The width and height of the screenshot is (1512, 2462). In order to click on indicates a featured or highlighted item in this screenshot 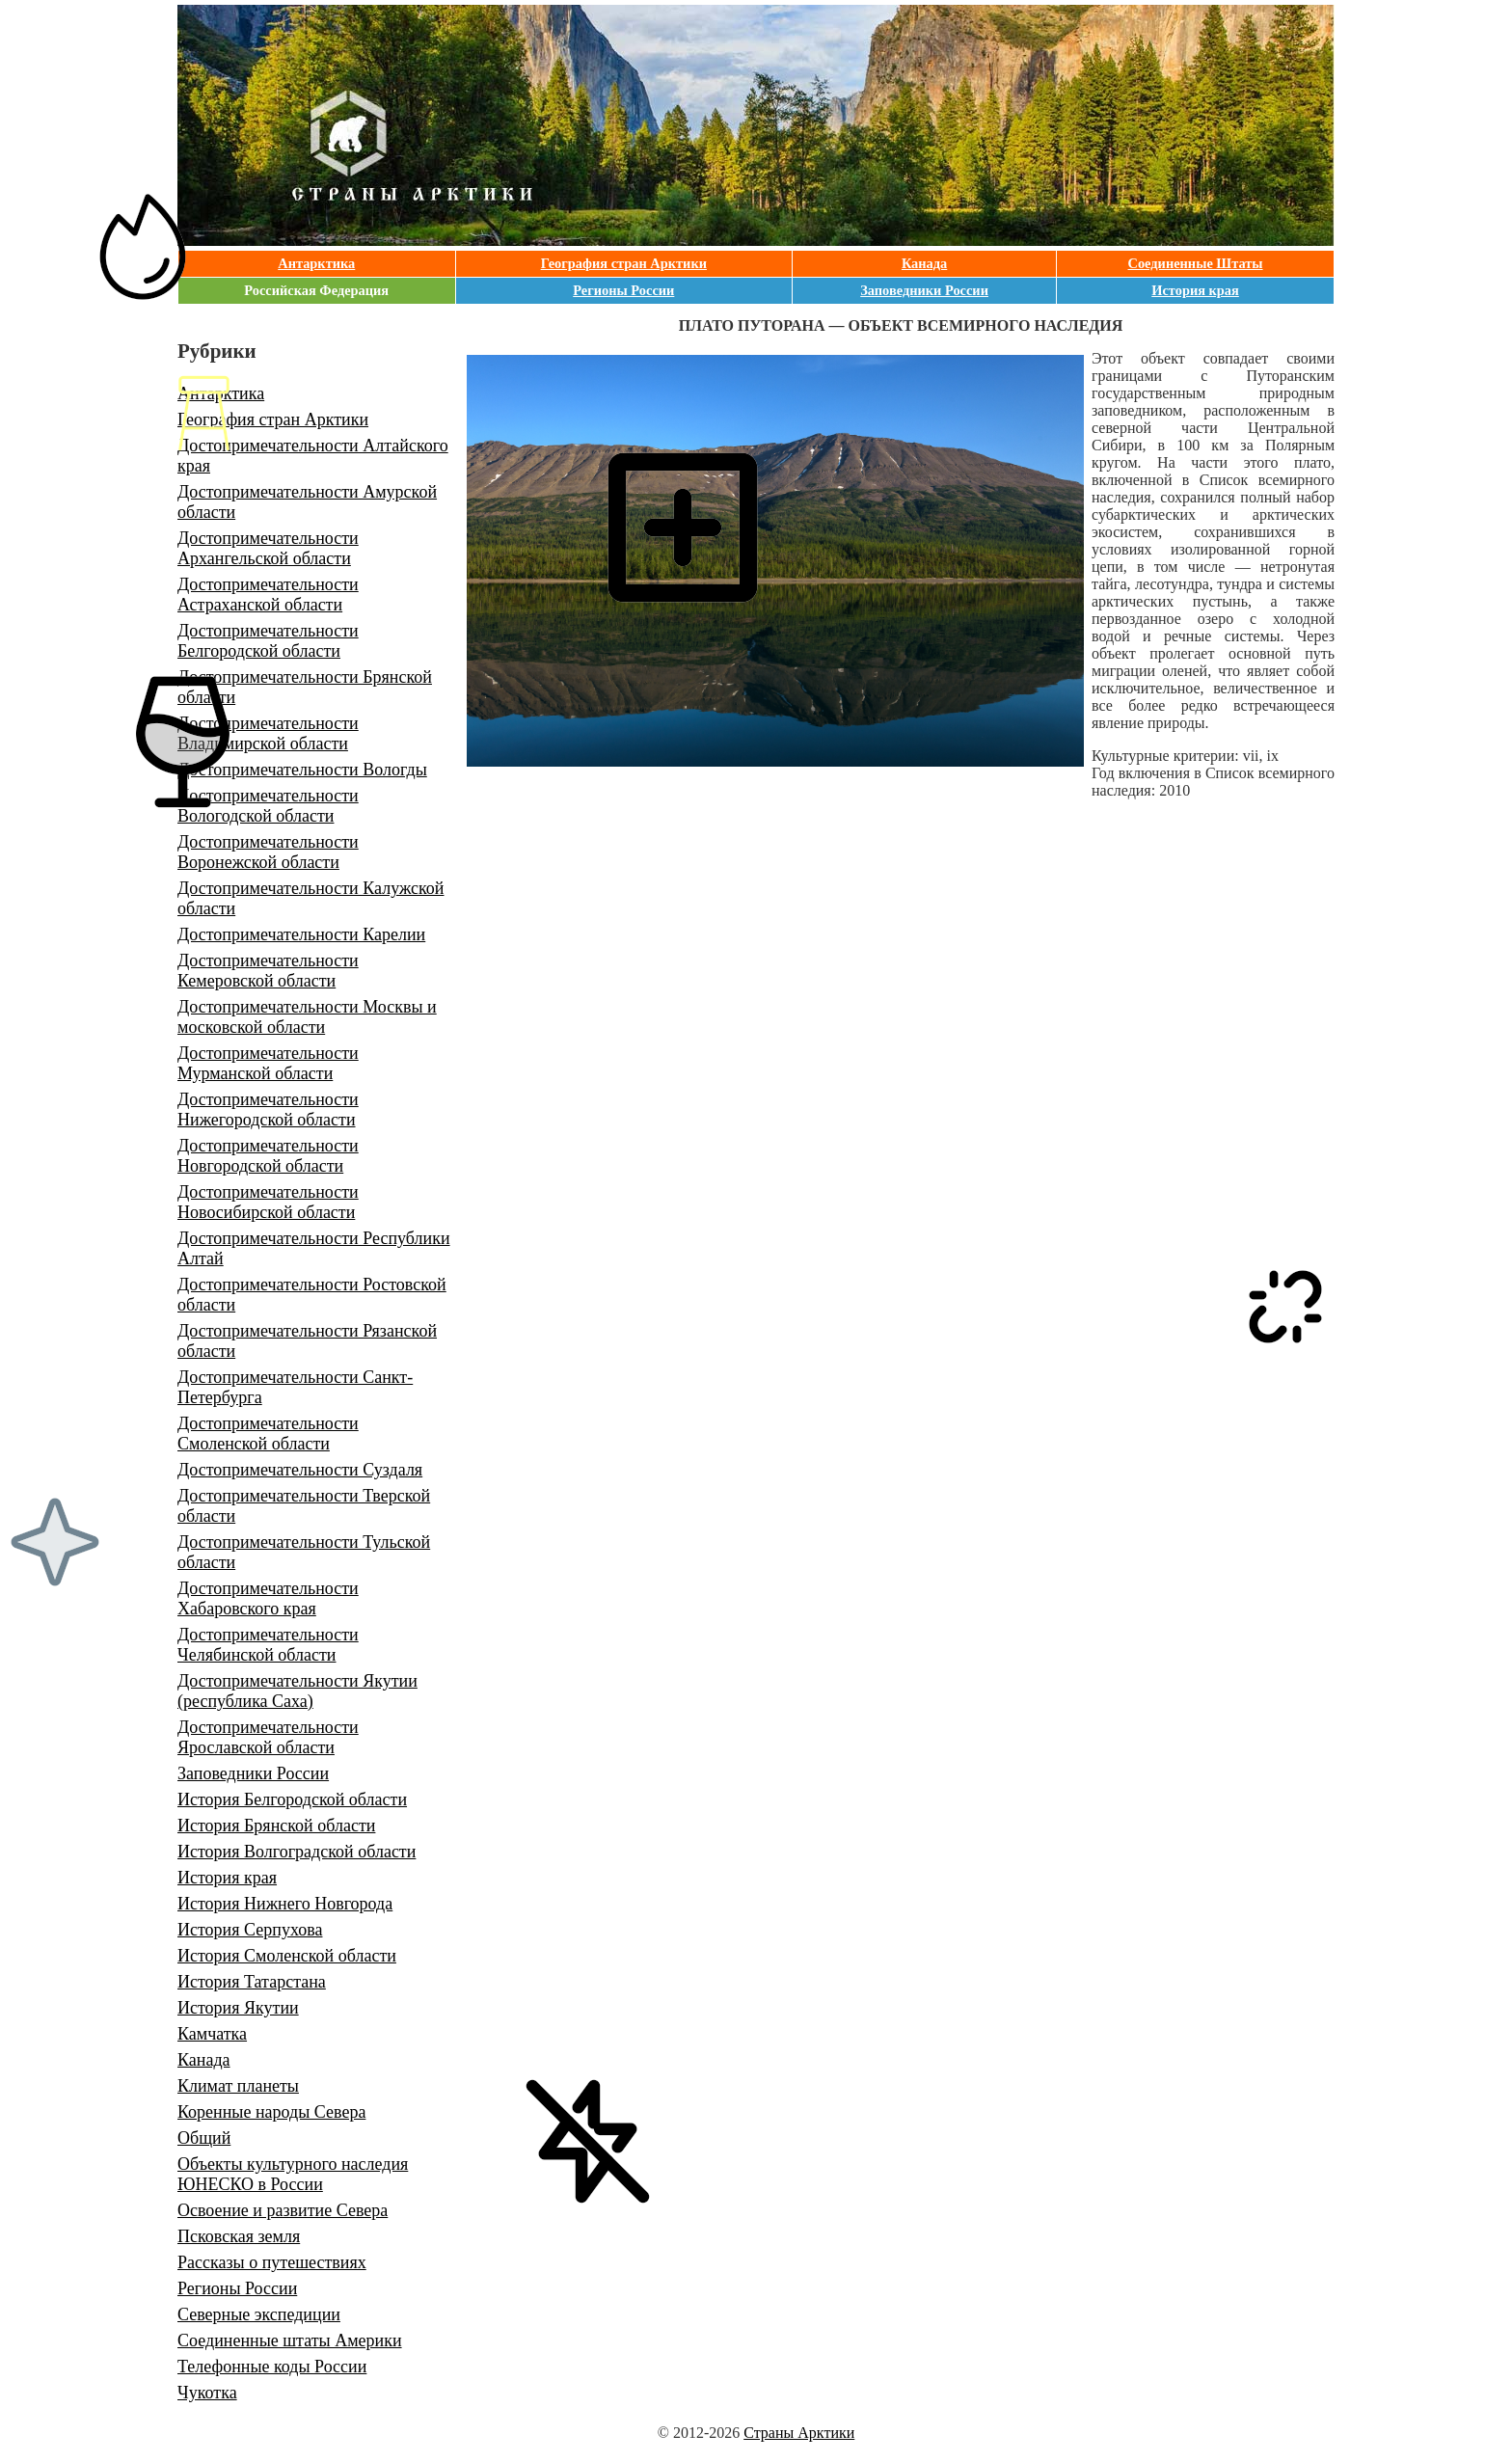, I will do `click(55, 1542)`.